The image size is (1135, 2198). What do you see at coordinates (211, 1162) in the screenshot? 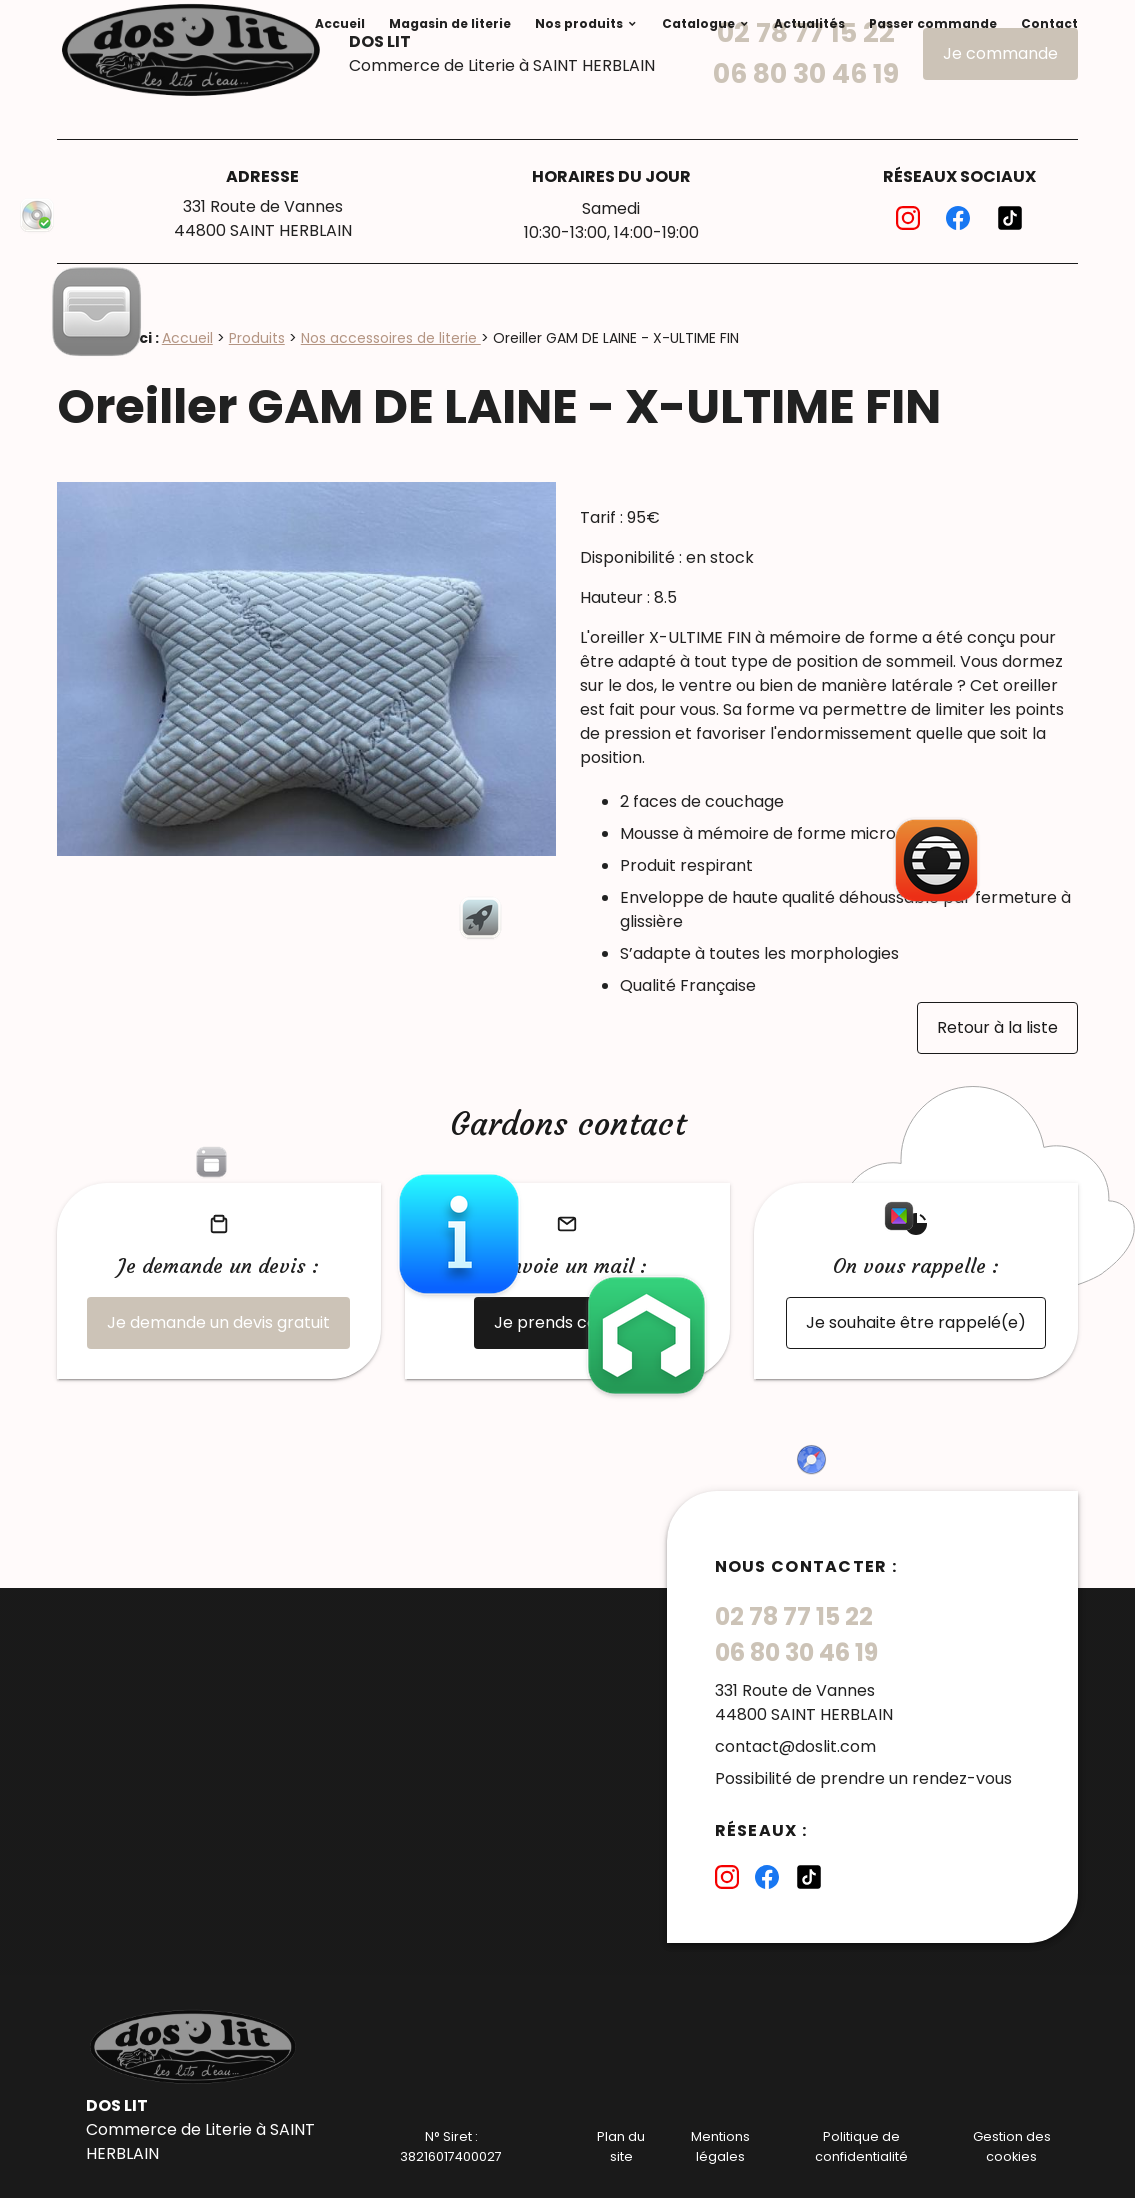
I see `duplicate the current window` at bounding box center [211, 1162].